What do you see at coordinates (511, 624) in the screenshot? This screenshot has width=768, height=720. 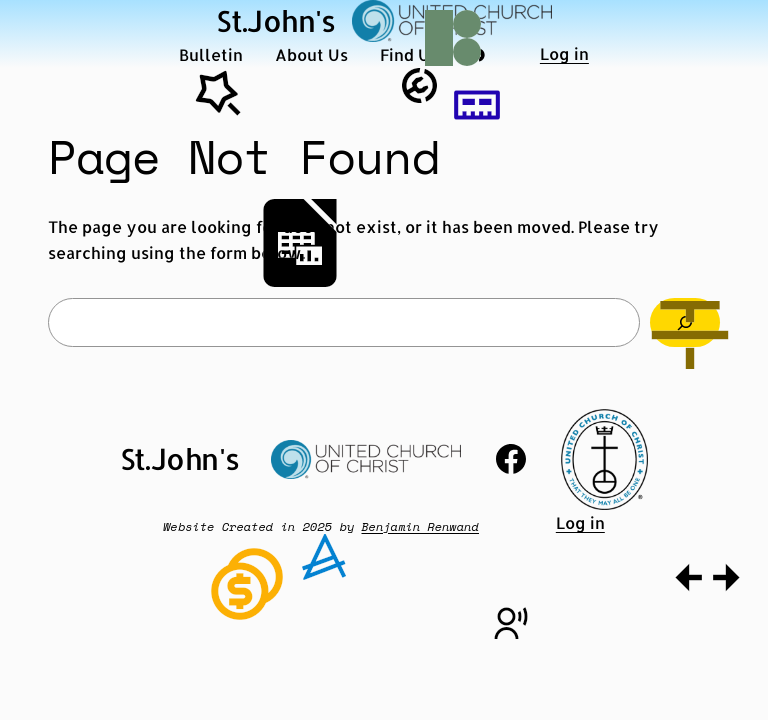 I see `activate voice input or speech recognition` at bounding box center [511, 624].